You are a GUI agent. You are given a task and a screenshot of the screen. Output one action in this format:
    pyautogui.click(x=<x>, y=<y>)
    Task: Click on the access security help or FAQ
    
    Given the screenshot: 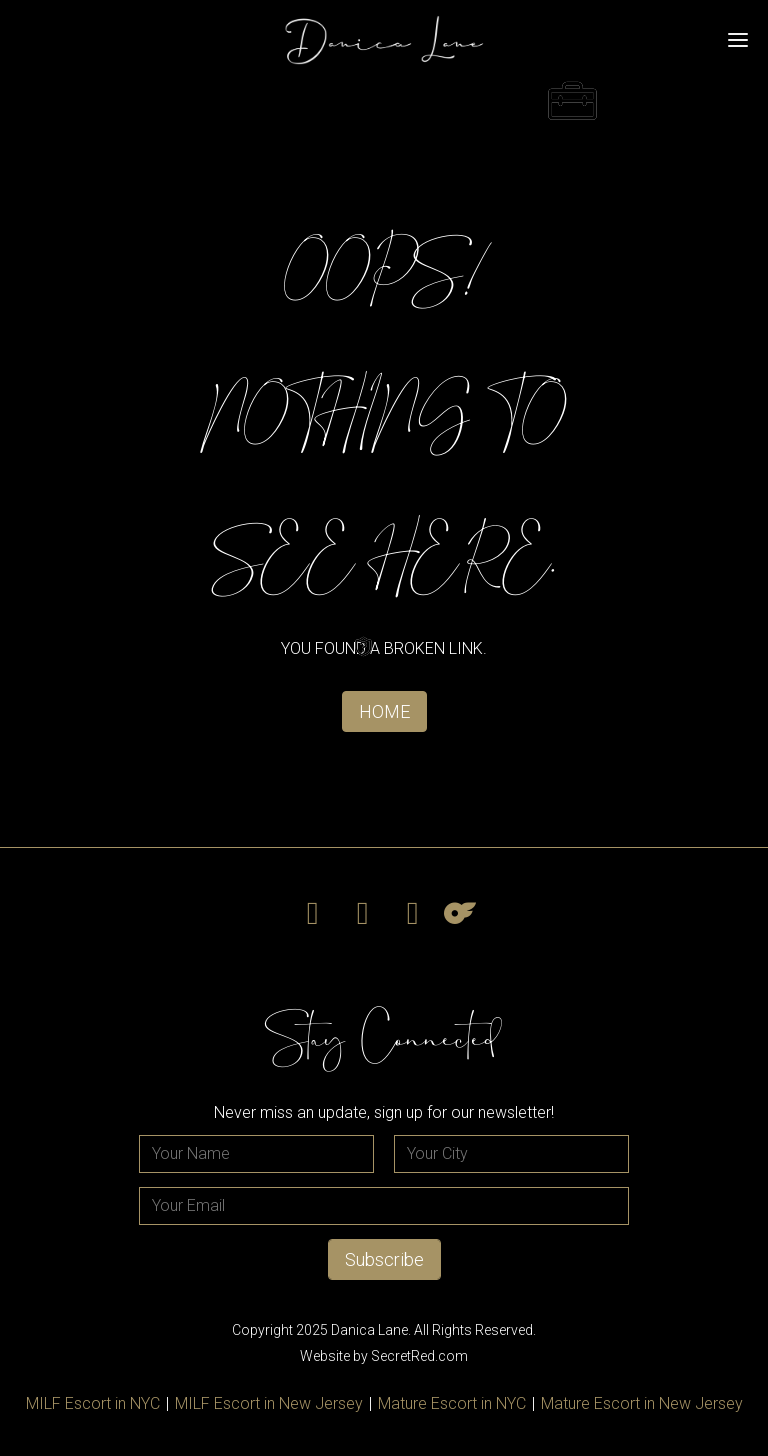 What is the action you would take?
    pyautogui.click(x=363, y=646)
    